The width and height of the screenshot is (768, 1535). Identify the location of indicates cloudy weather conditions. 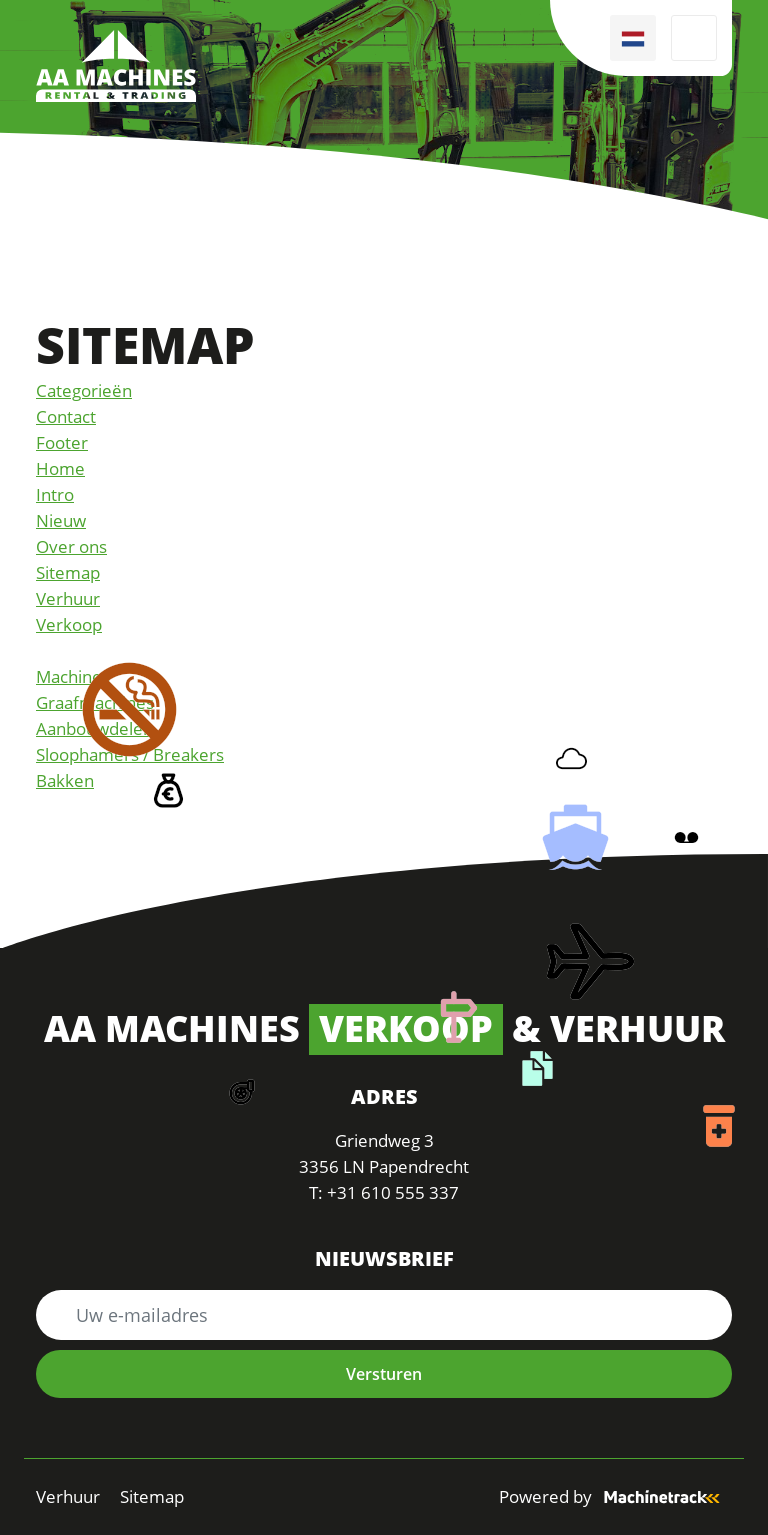
(571, 758).